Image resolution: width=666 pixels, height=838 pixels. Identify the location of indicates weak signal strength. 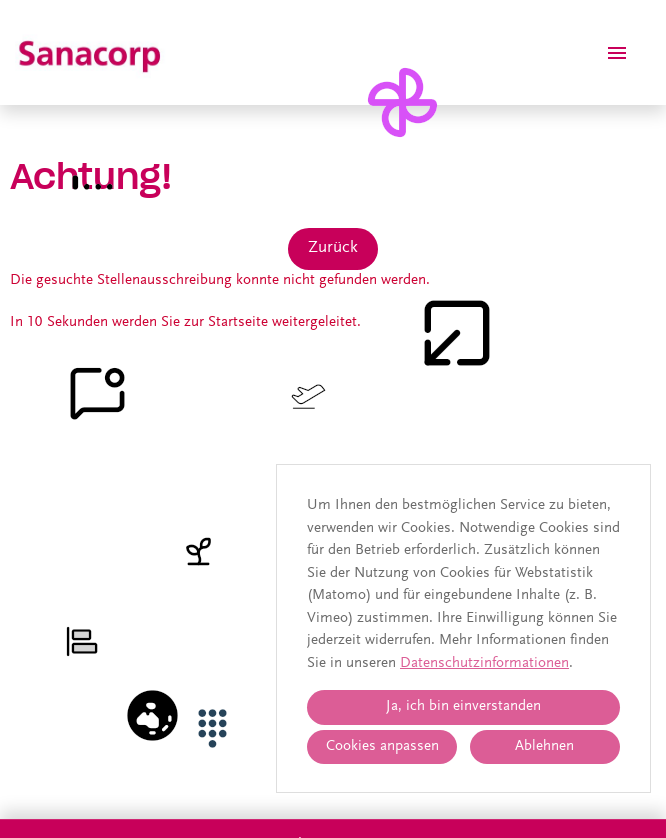
(92, 169).